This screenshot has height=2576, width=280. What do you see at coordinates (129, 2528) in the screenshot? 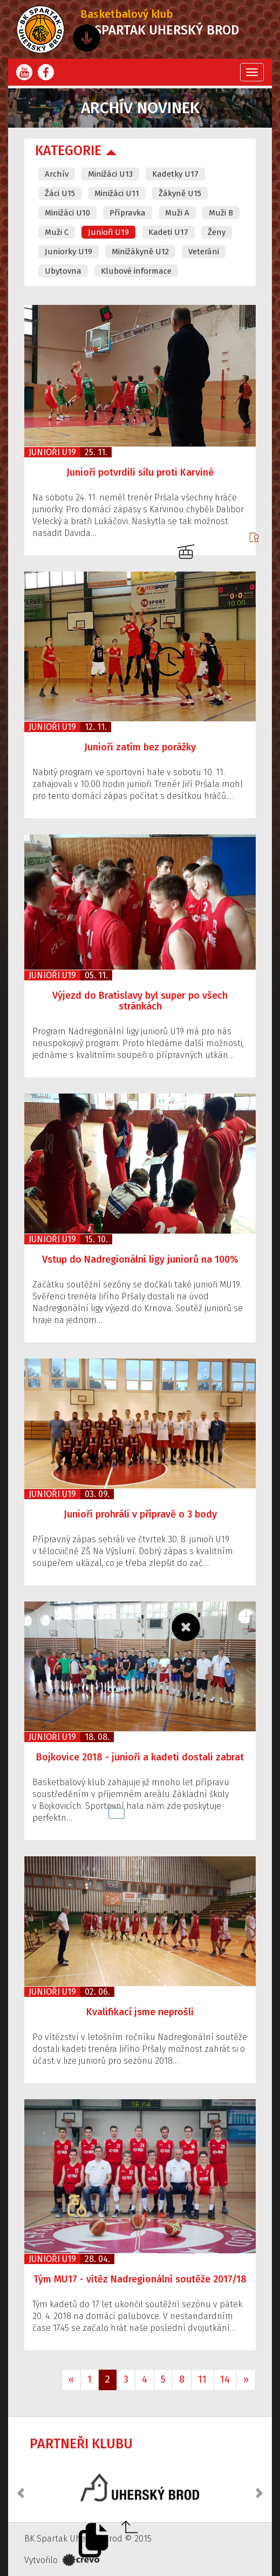
I see `go back and up to previous level` at bounding box center [129, 2528].